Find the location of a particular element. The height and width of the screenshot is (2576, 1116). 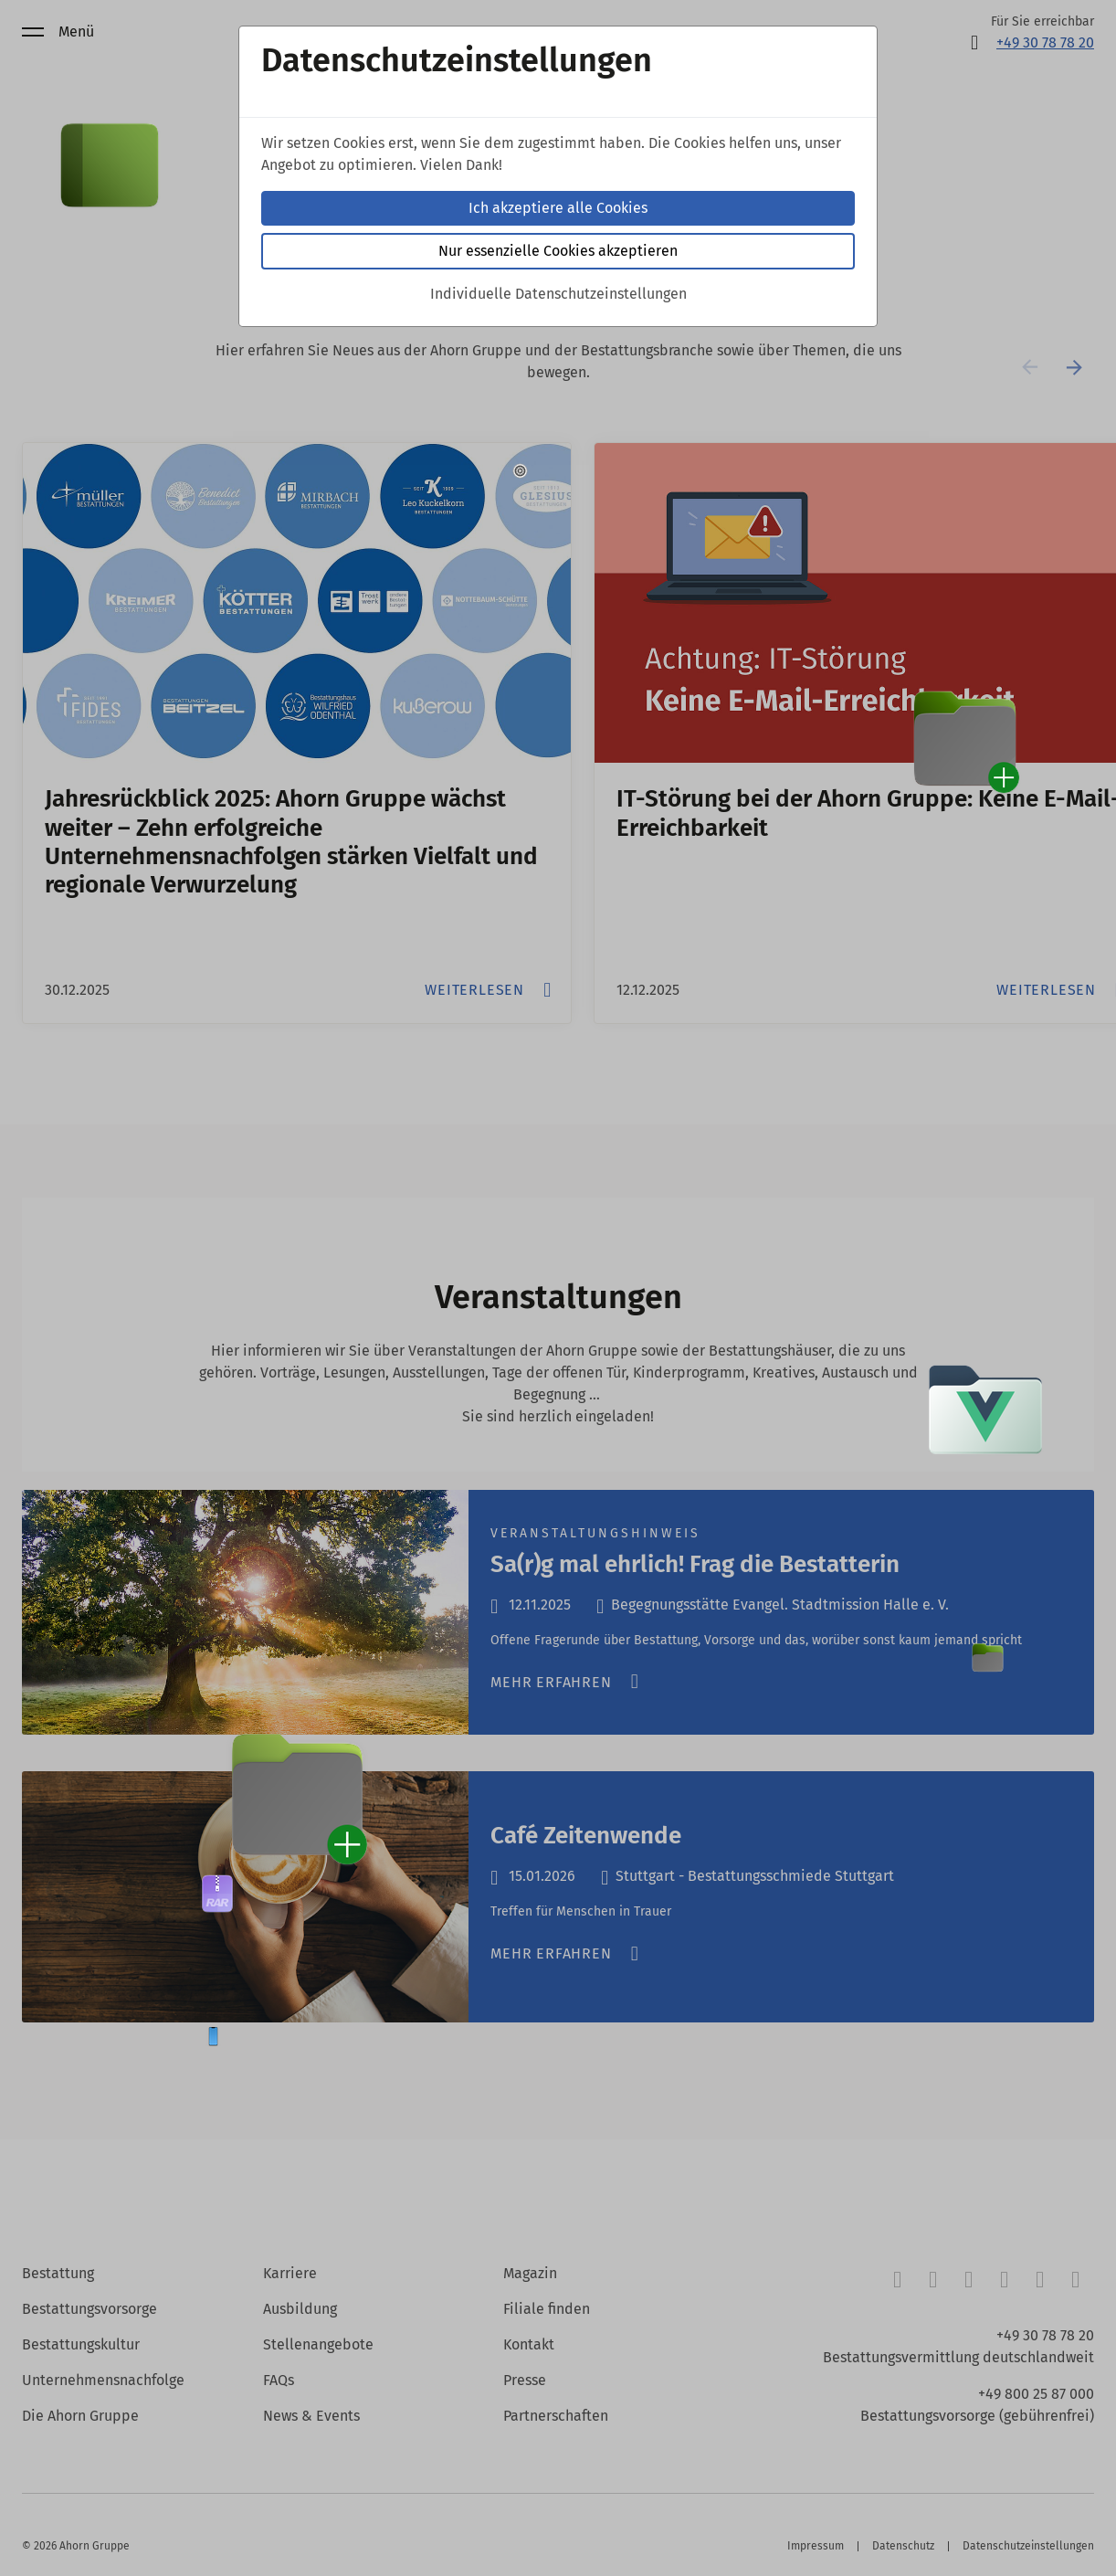

indicates a RAR compressed archive file is located at coordinates (217, 1894).